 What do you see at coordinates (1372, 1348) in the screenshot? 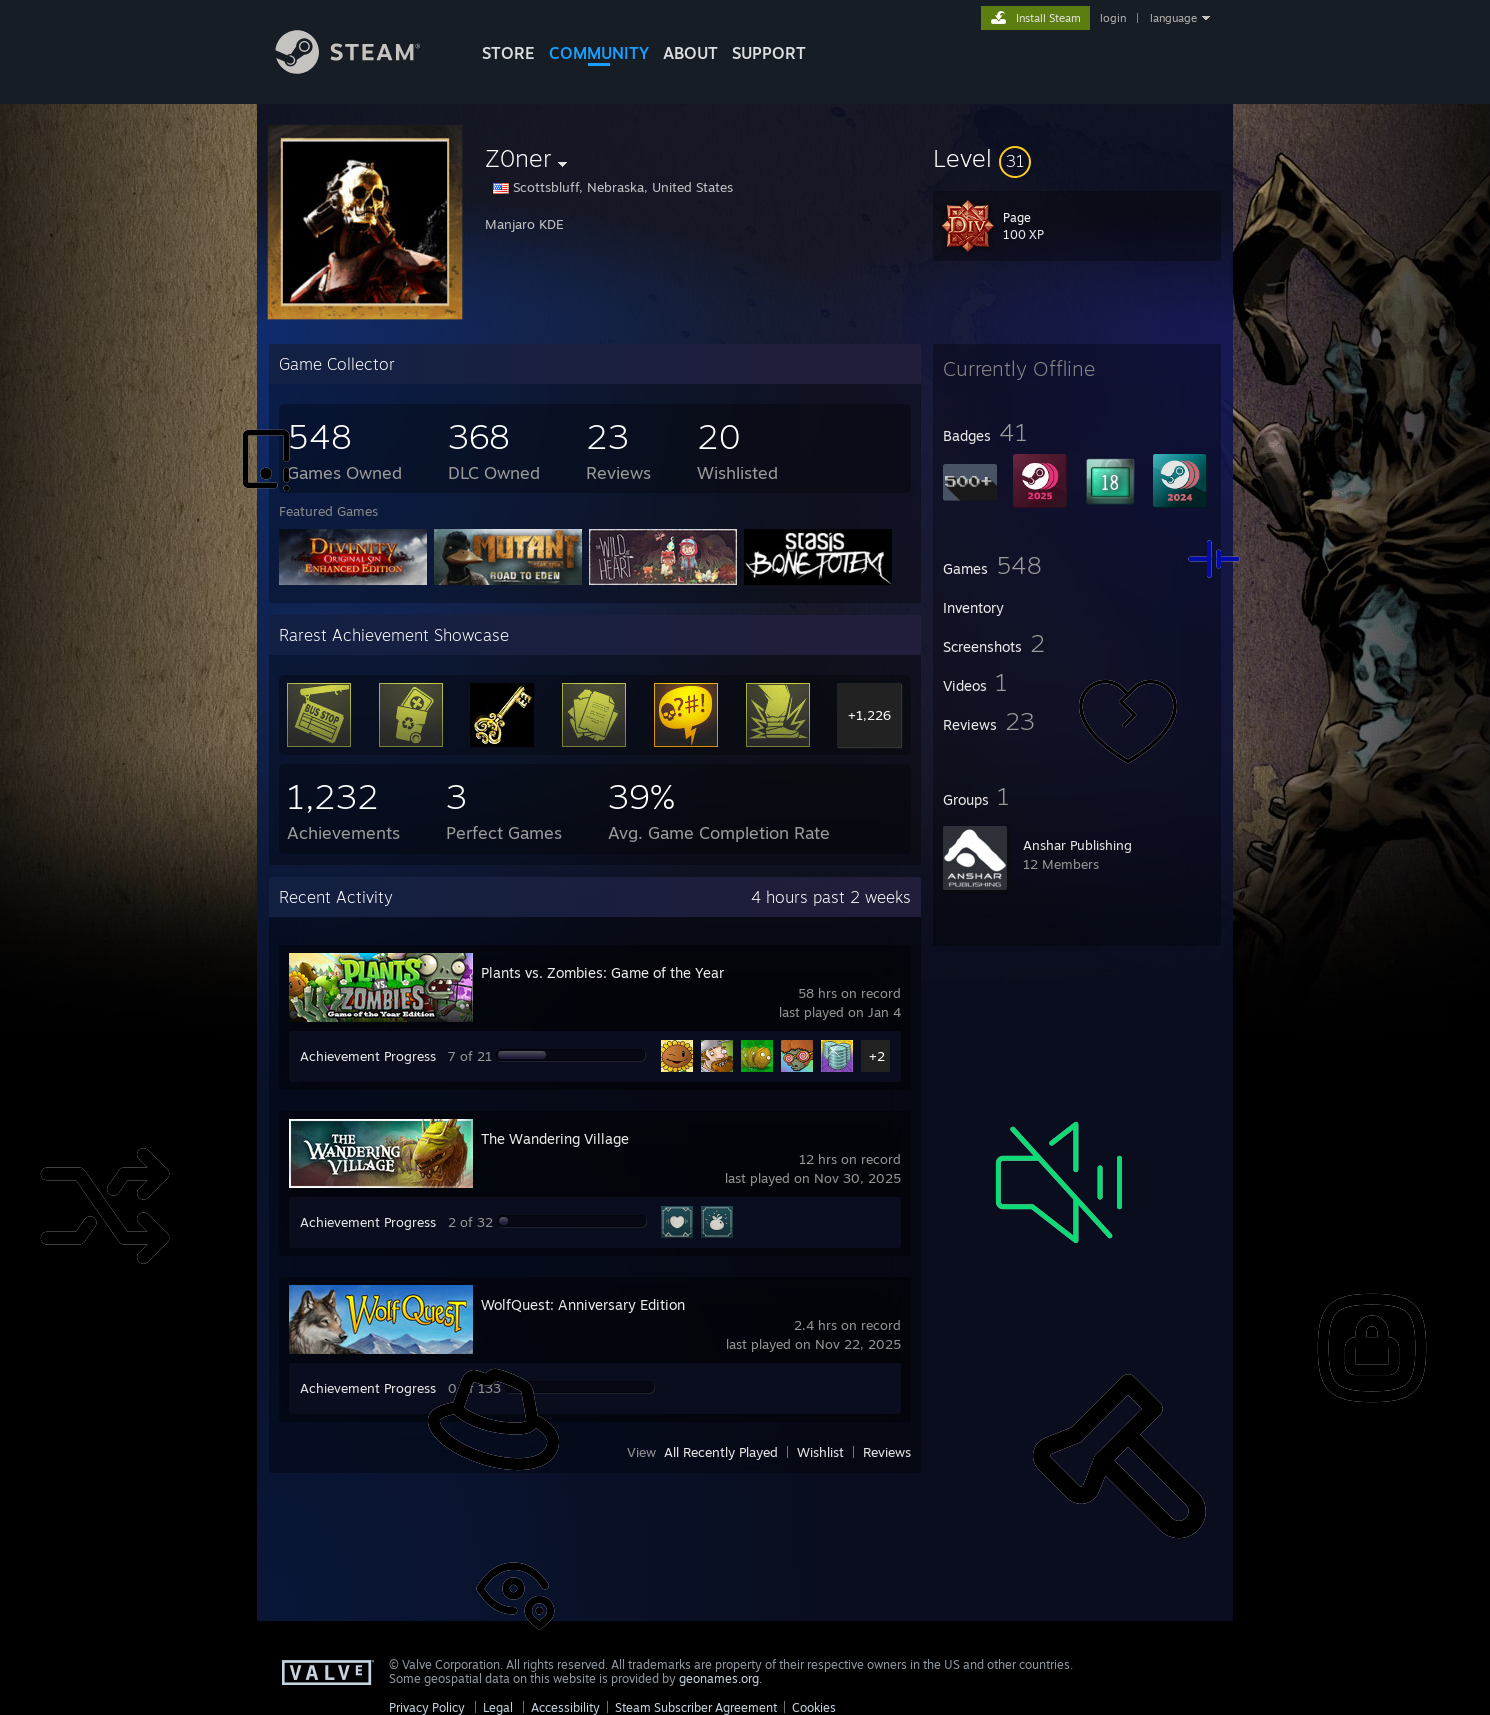
I see `indicates a locked or secured item` at bounding box center [1372, 1348].